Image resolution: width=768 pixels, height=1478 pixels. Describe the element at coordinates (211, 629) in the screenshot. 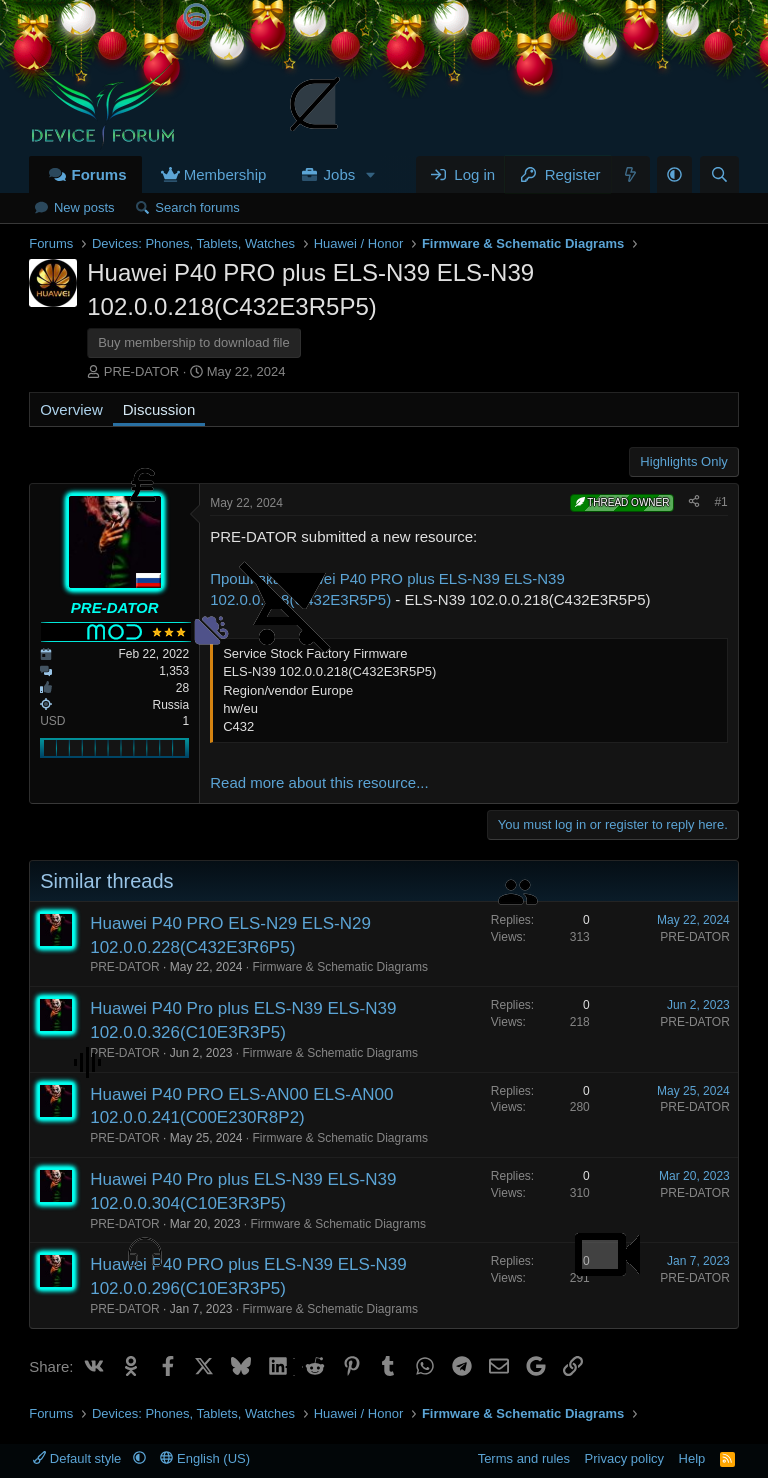

I see `indicates avalanche warning or hazard` at that location.